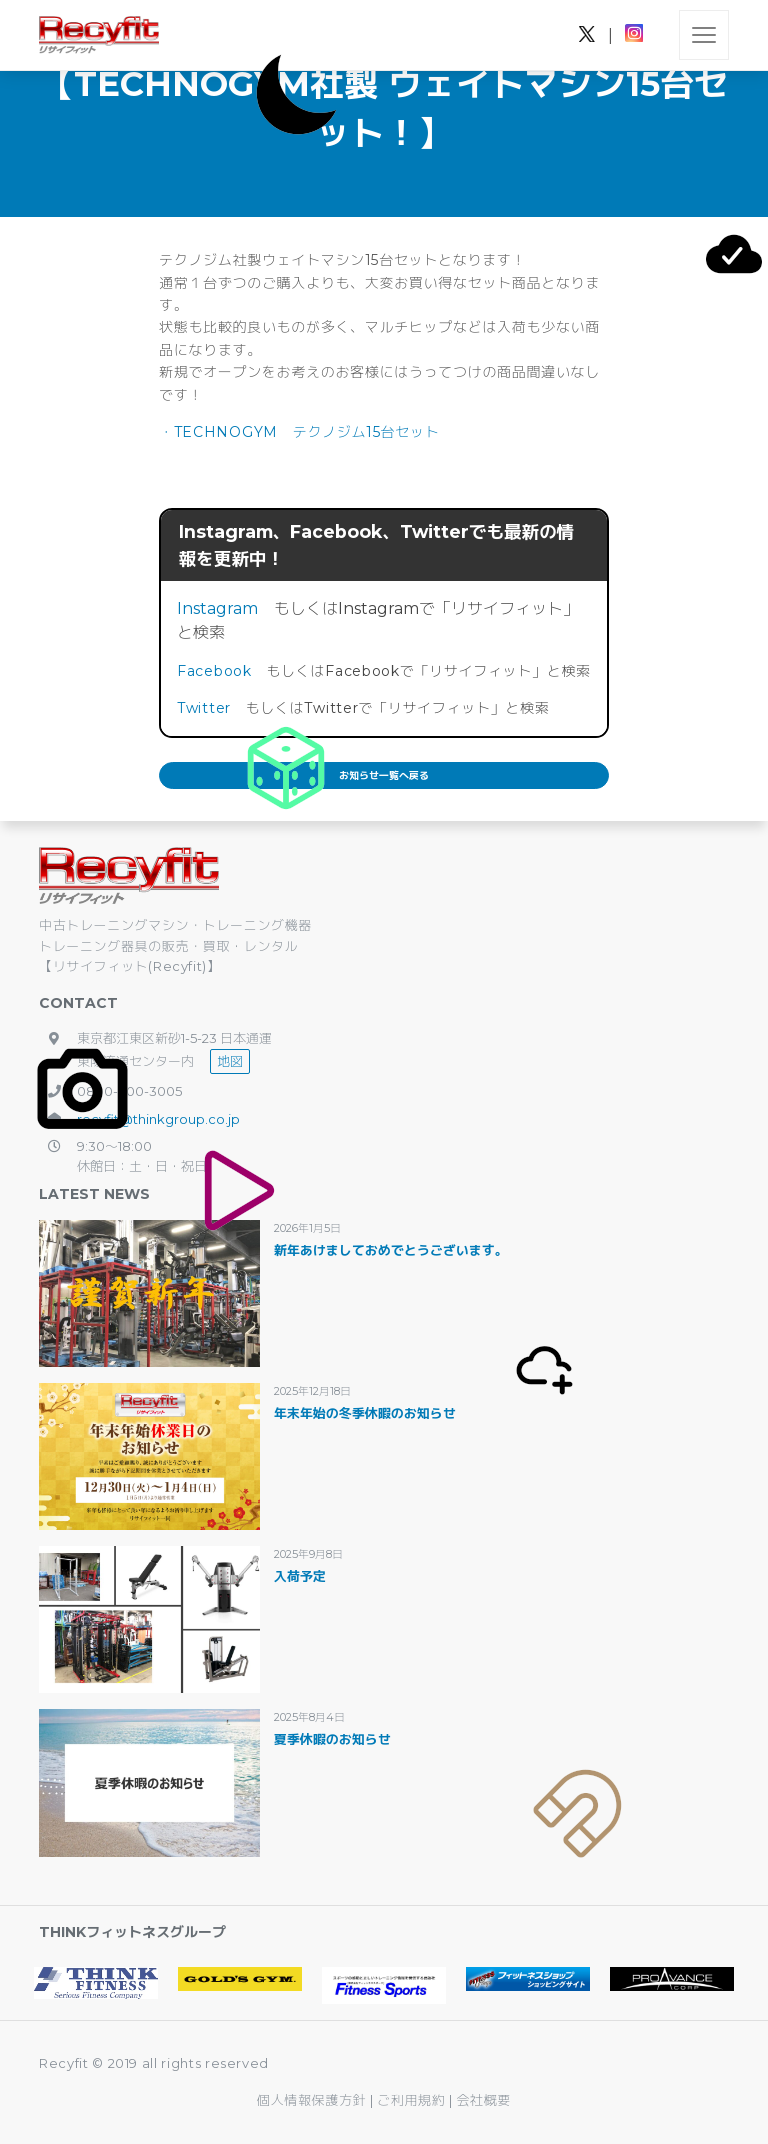 This screenshot has width=768, height=2144. I want to click on take a photo, so click(82, 1090).